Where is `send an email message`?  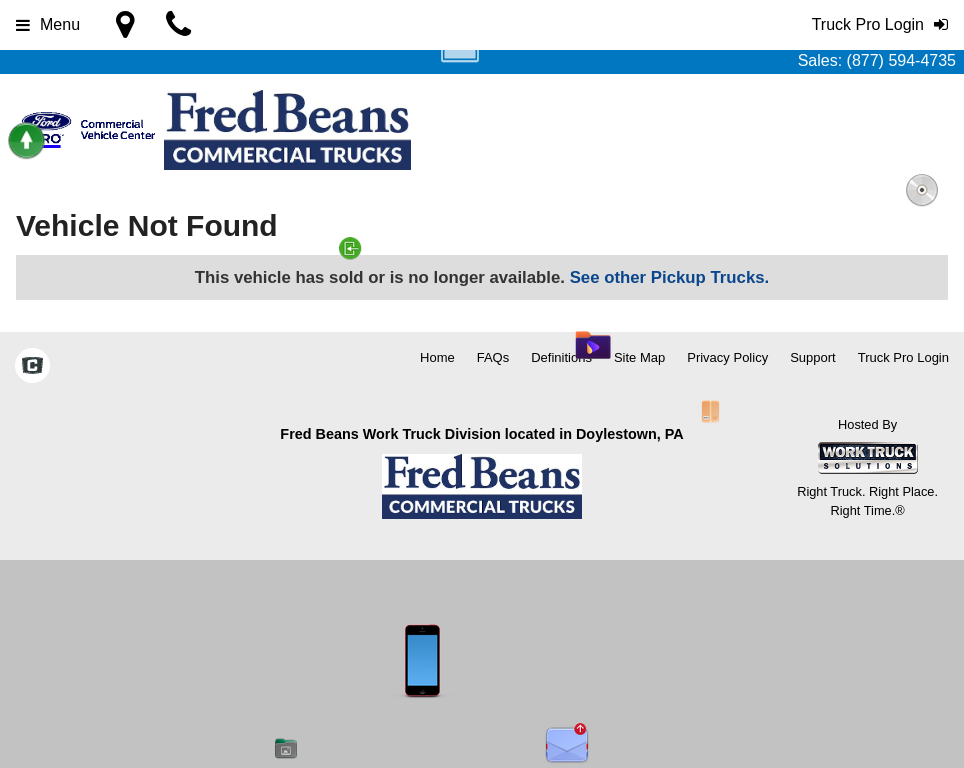 send an email message is located at coordinates (567, 745).